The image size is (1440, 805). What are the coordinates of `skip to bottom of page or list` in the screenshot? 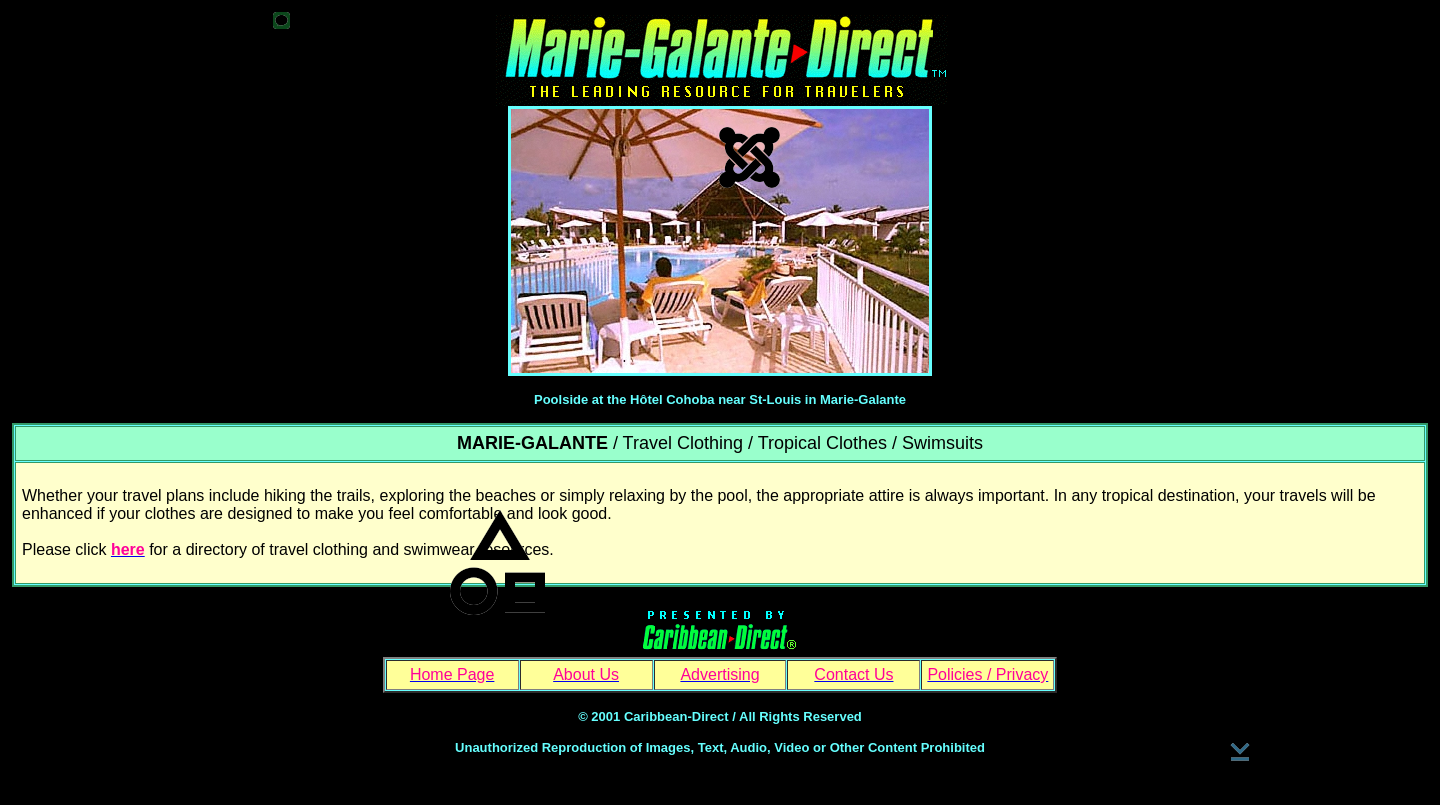 It's located at (1240, 753).